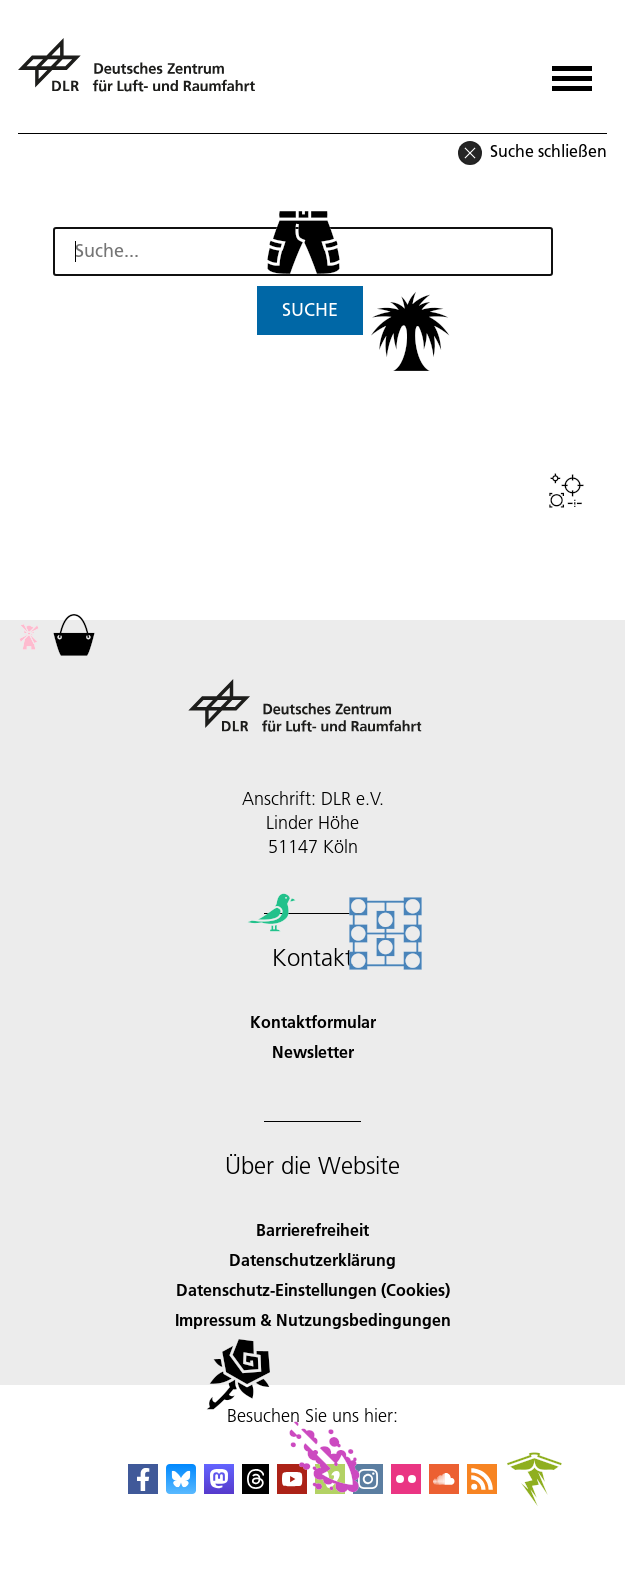  Describe the element at coordinates (385, 933) in the screenshot. I see `abstract grid or pattern layout selector` at that location.